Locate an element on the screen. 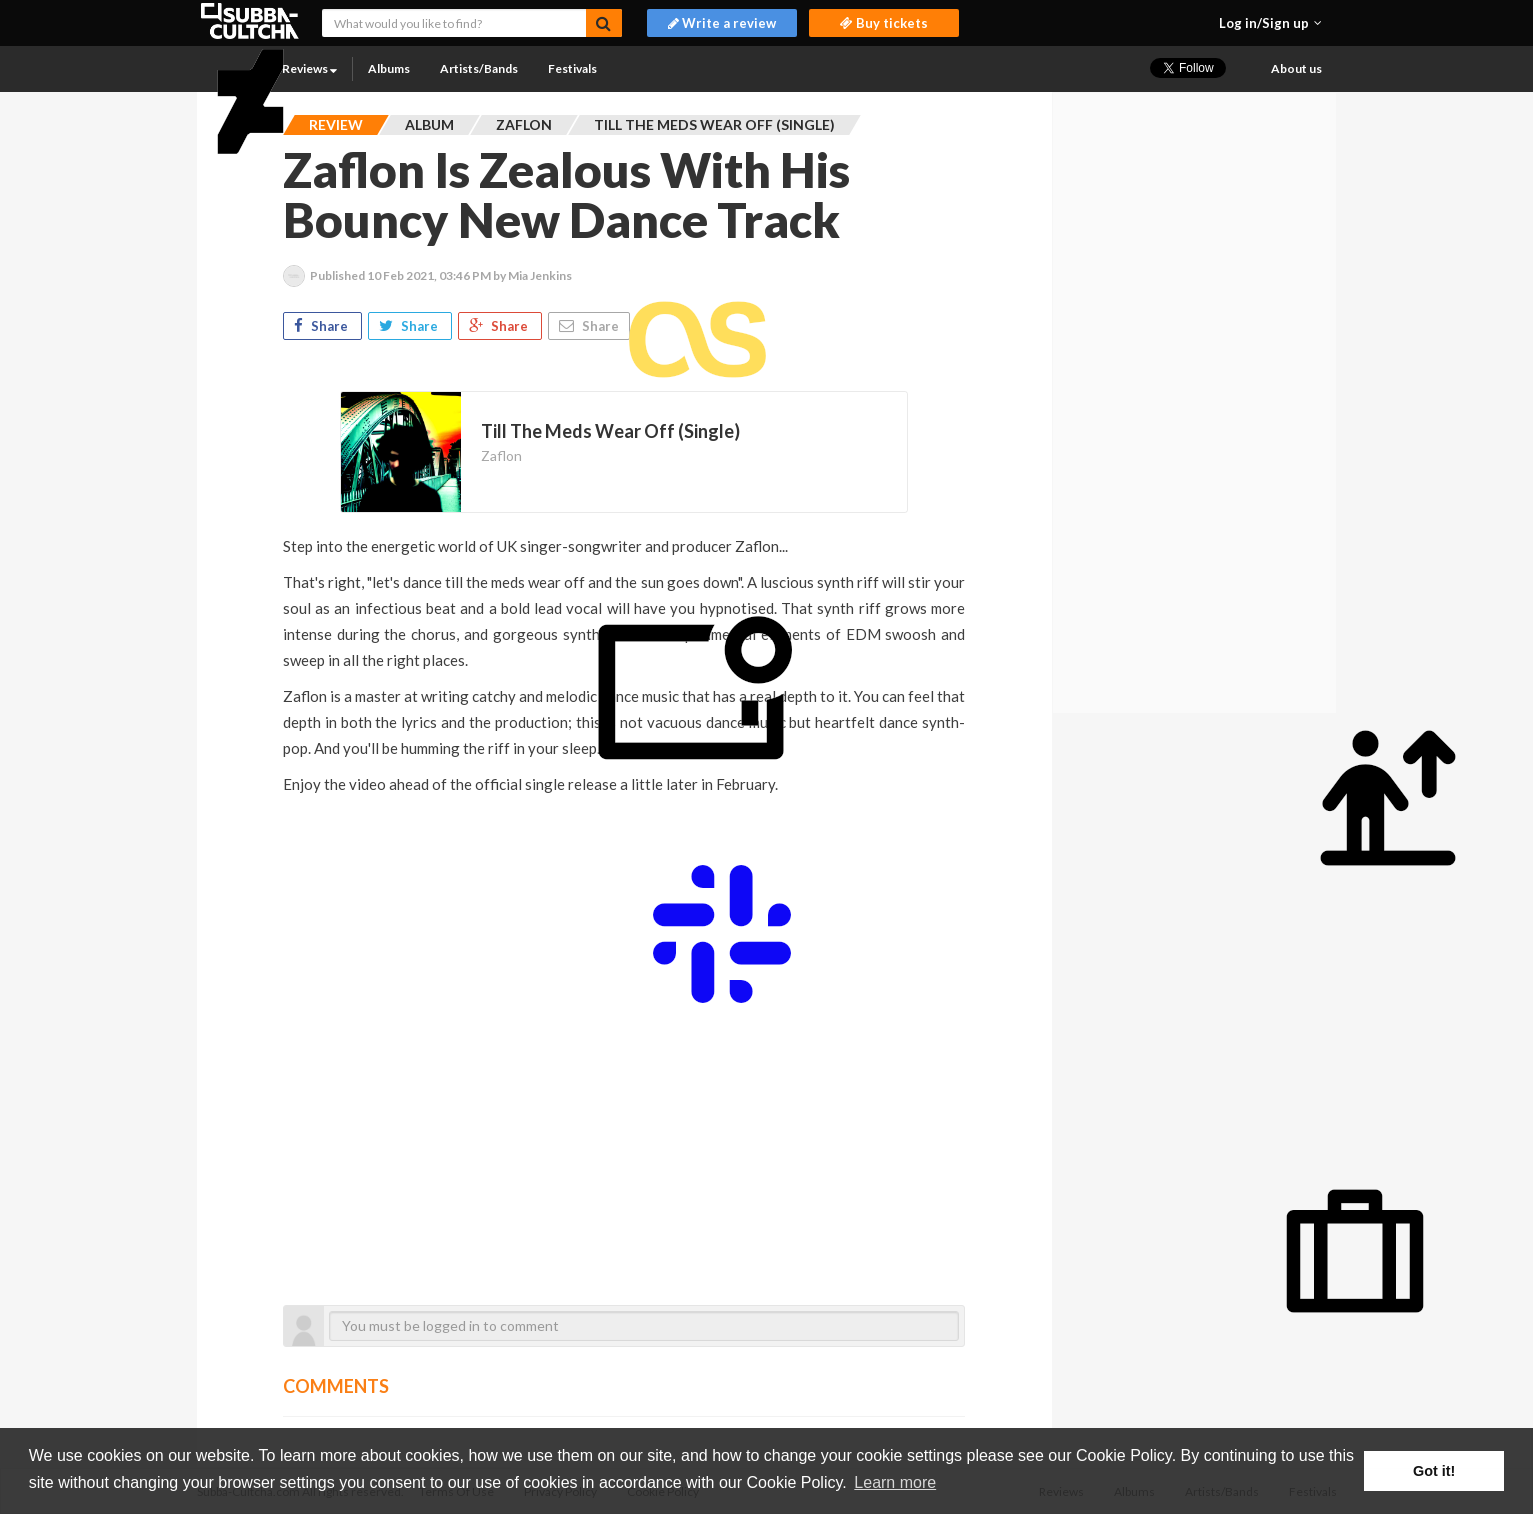 This screenshot has width=1533, height=1514. access phone camera or video recording is located at coordinates (691, 692).